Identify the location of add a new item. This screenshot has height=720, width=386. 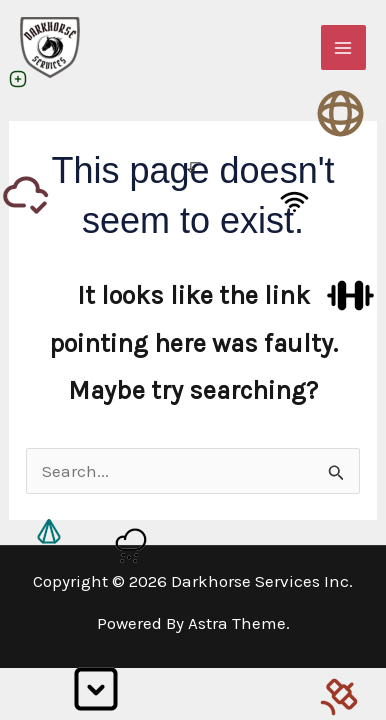
(18, 79).